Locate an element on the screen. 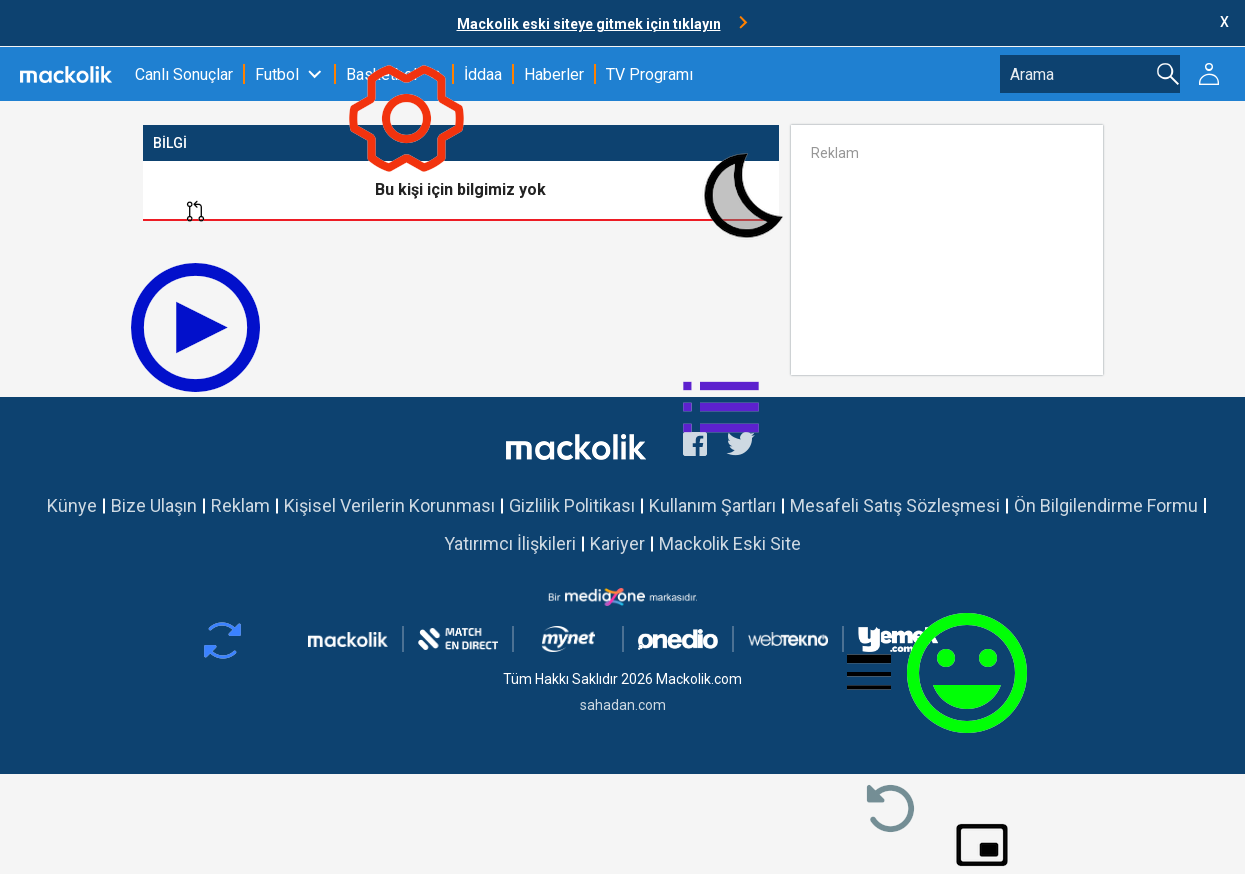 This screenshot has width=1245, height=874. view queue or playlist is located at coordinates (869, 672).